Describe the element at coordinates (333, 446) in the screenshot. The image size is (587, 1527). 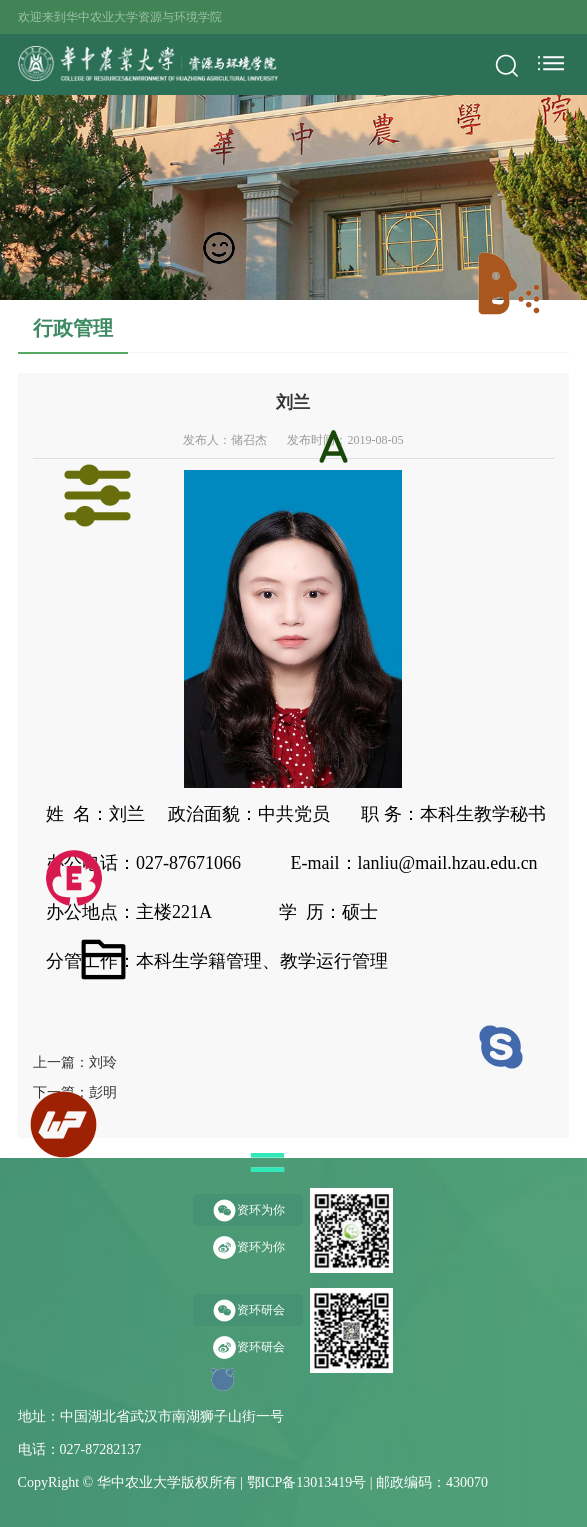
I see `indicates text formatting or font options` at that location.